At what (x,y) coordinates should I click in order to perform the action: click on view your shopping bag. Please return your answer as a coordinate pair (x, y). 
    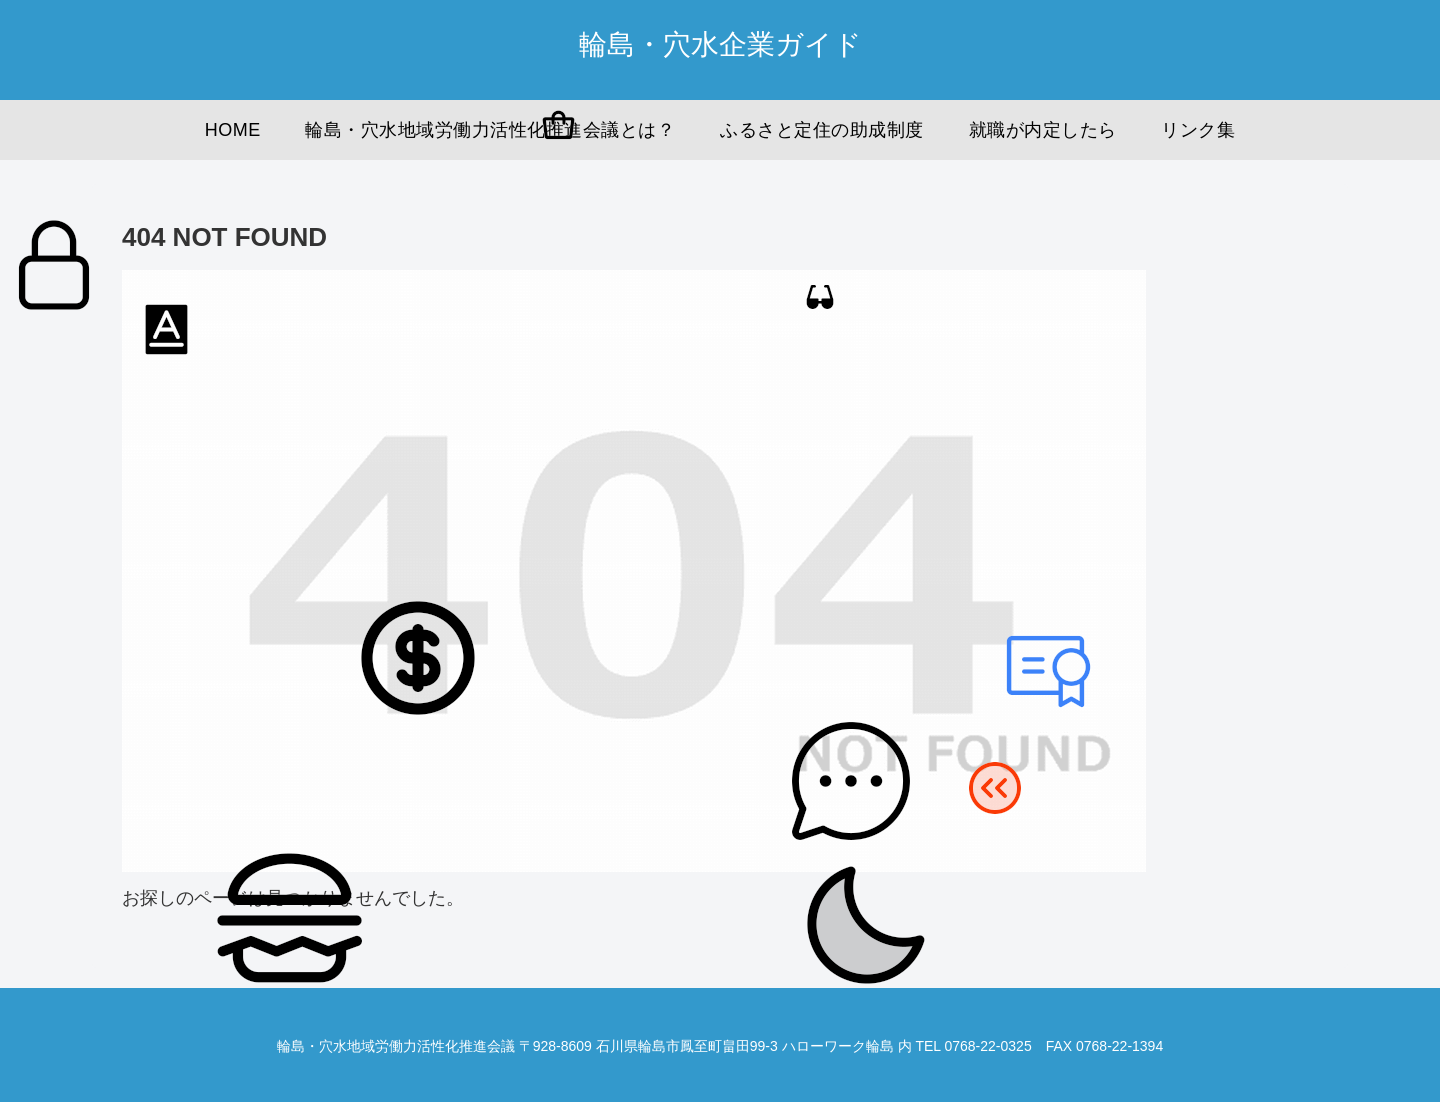
    Looking at the image, I should click on (558, 126).